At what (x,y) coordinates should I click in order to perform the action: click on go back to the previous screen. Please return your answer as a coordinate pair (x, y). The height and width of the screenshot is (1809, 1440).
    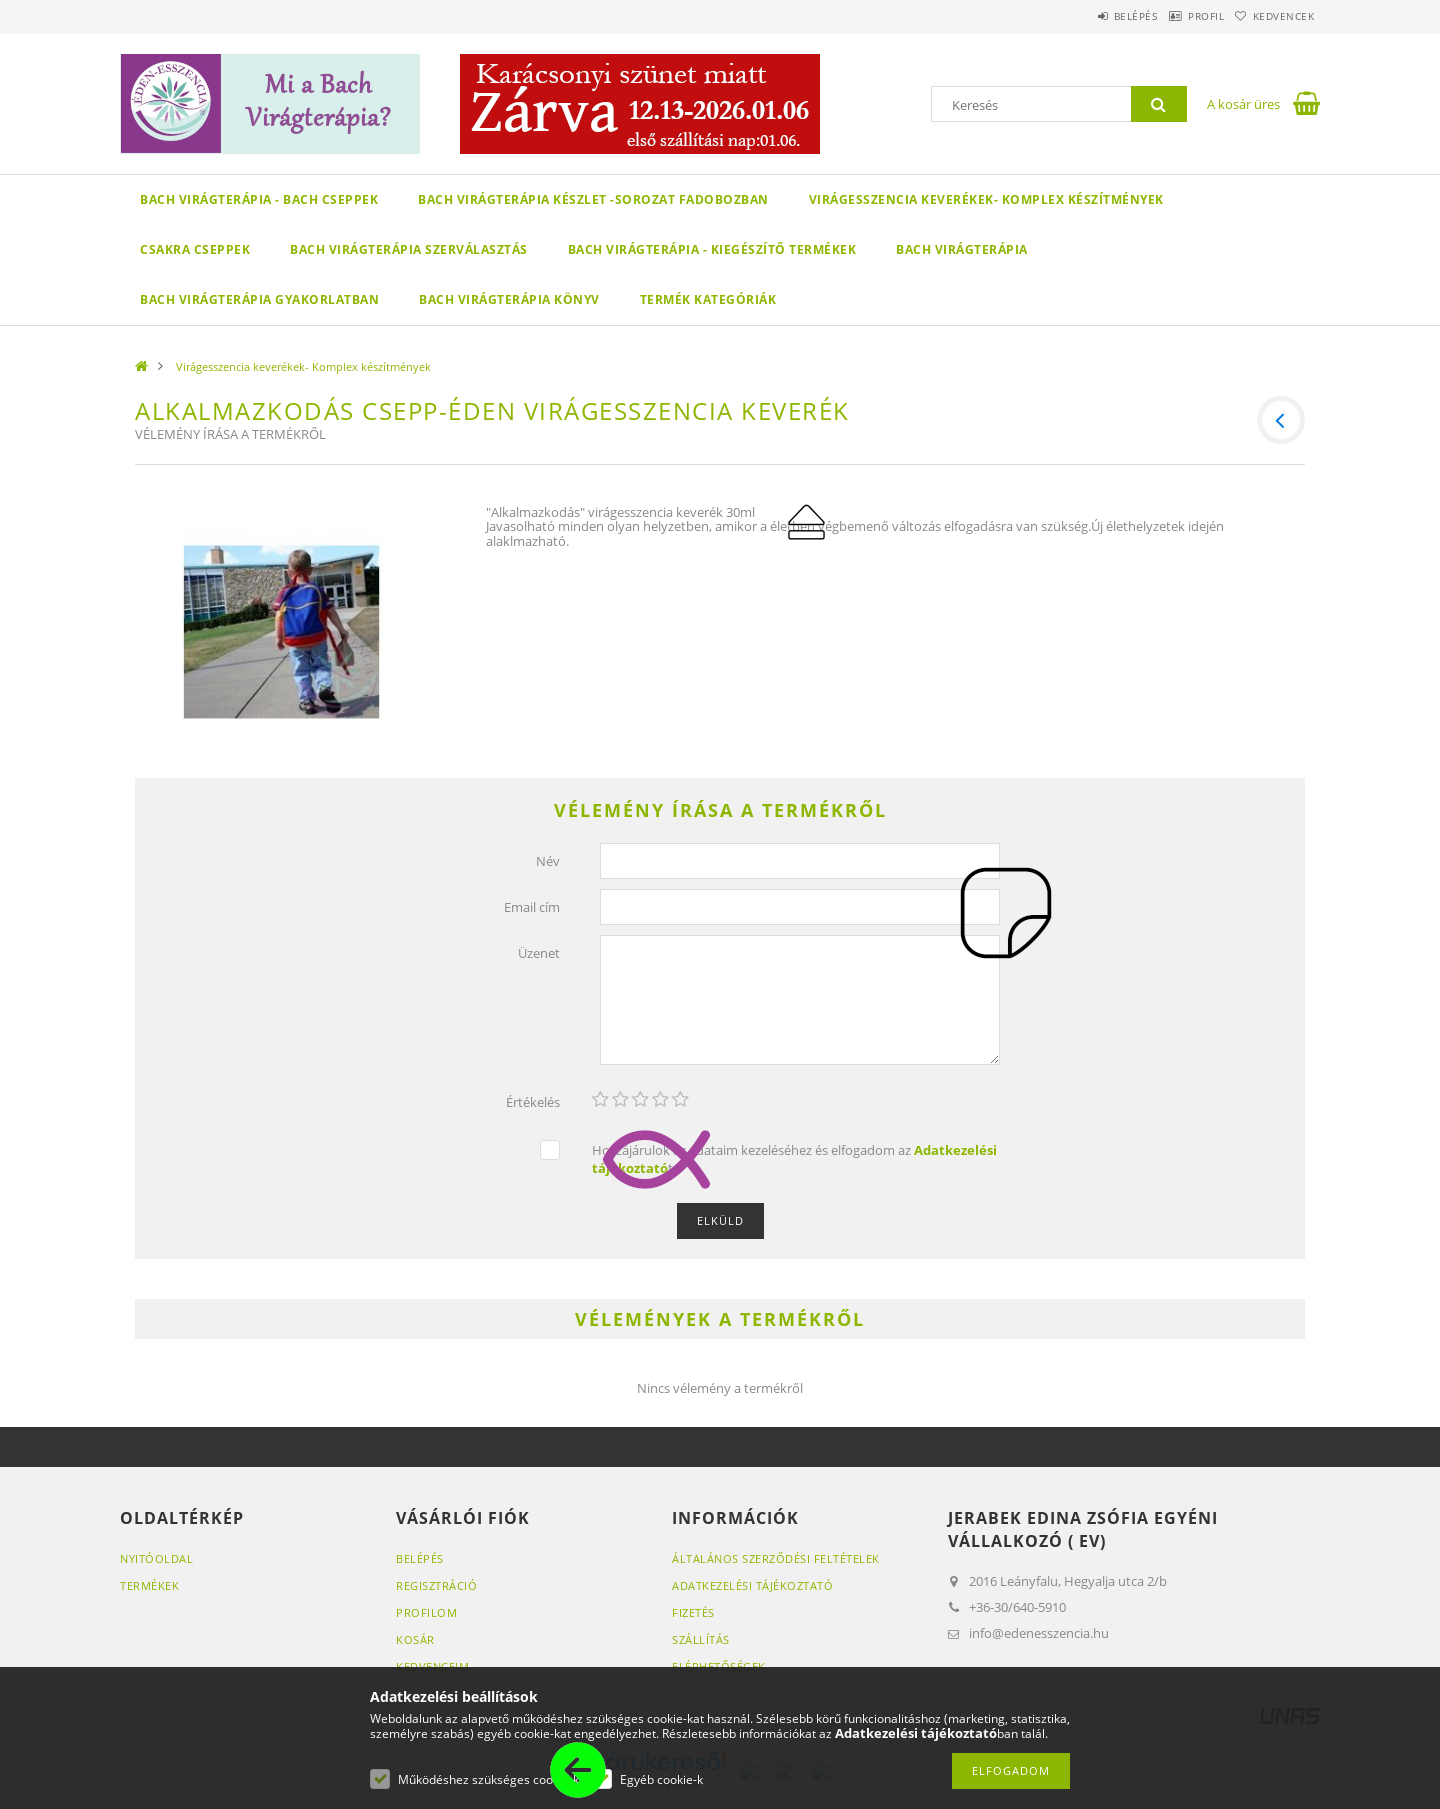
    Looking at the image, I should click on (578, 1770).